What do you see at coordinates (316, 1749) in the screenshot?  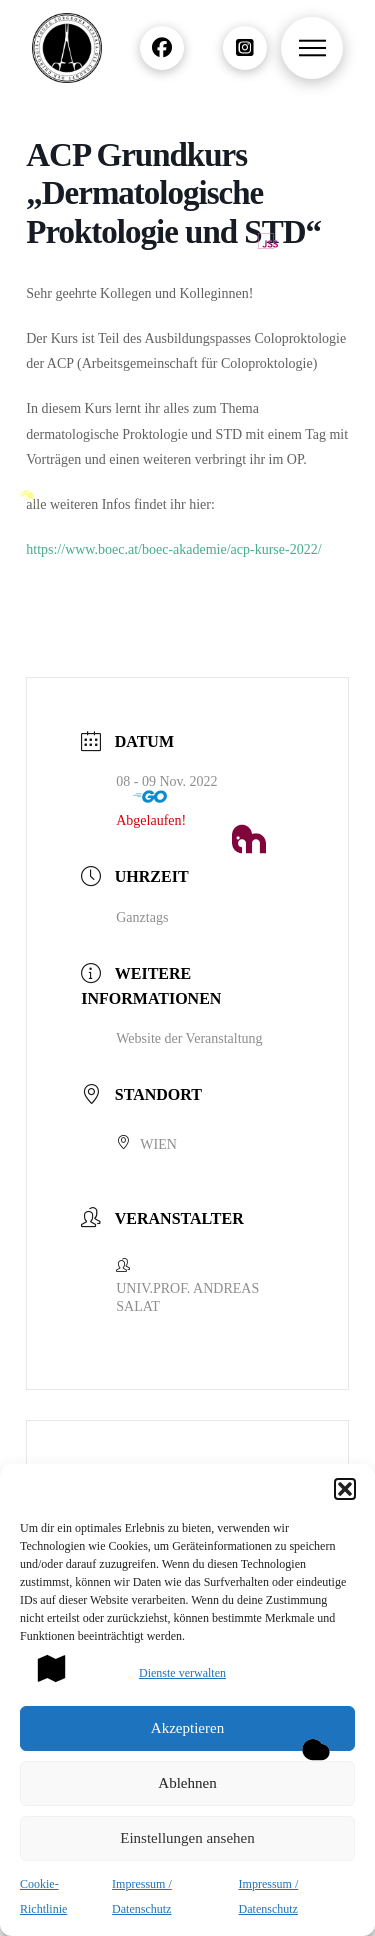 I see `indicates cloudy weather conditions` at bounding box center [316, 1749].